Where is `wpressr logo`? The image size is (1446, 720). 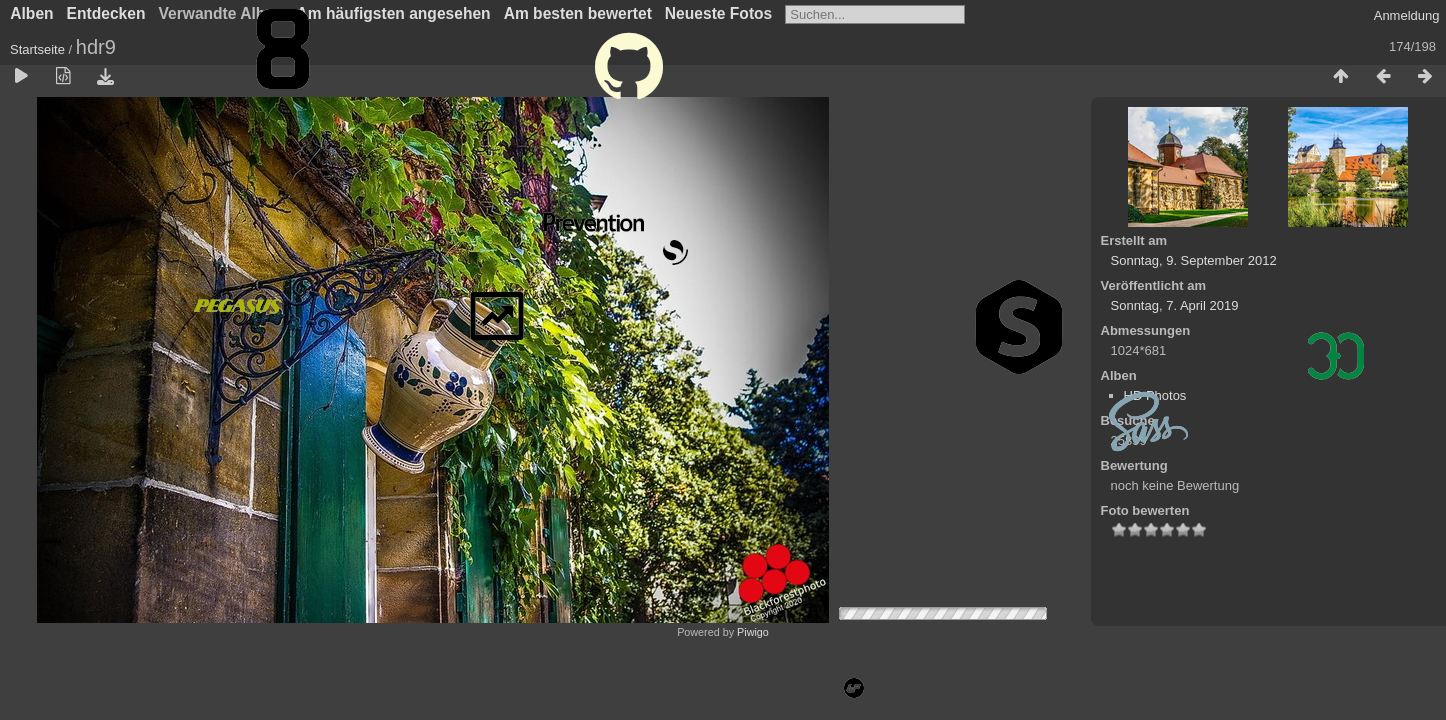 wpressr logo is located at coordinates (854, 688).